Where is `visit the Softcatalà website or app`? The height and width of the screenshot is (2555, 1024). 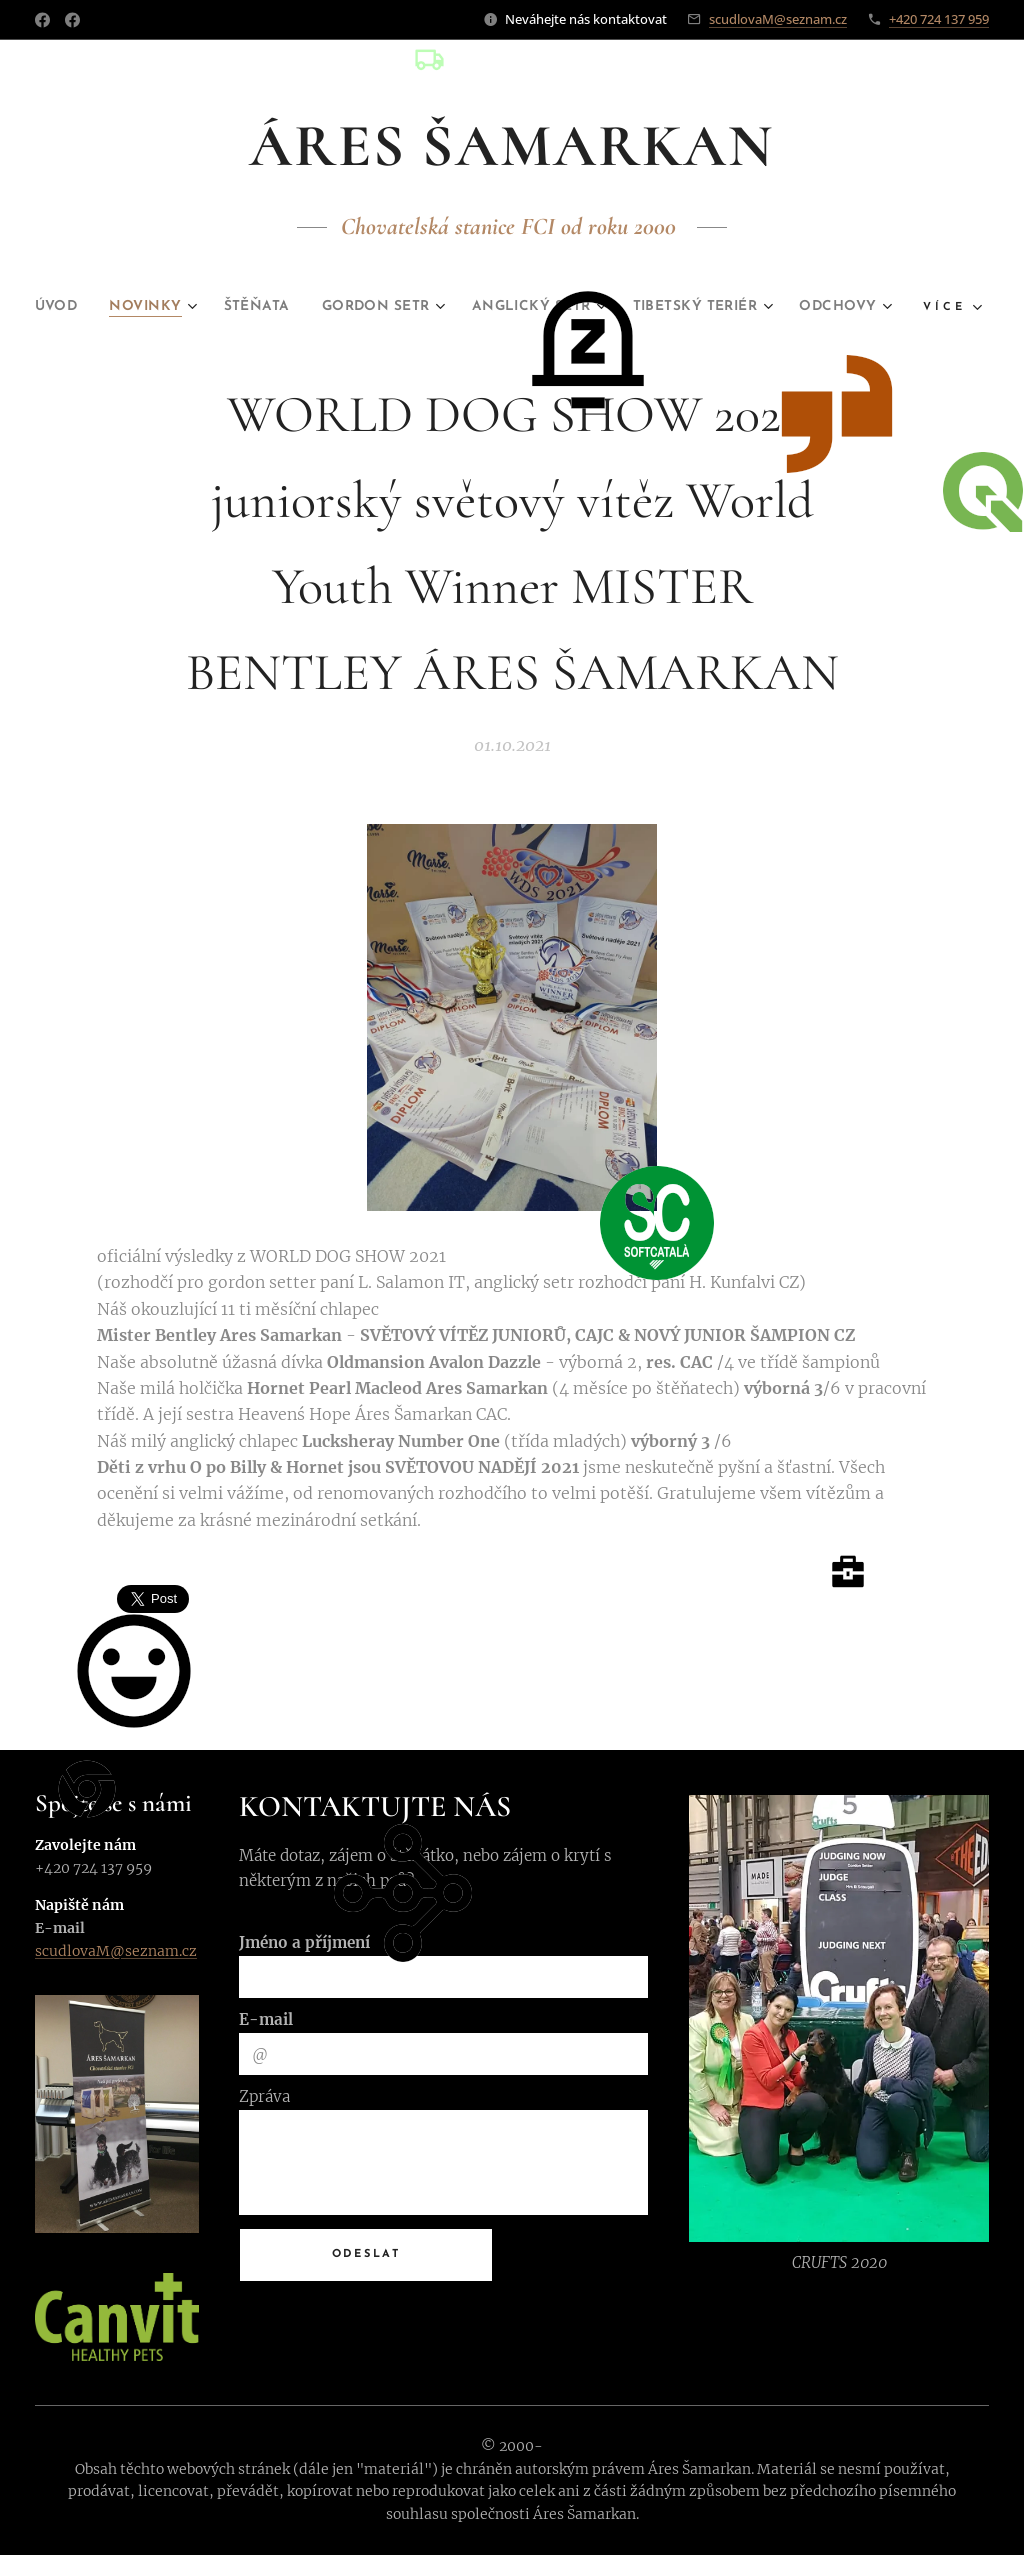
visit the Softcatalà website or app is located at coordinates (657, 1223).